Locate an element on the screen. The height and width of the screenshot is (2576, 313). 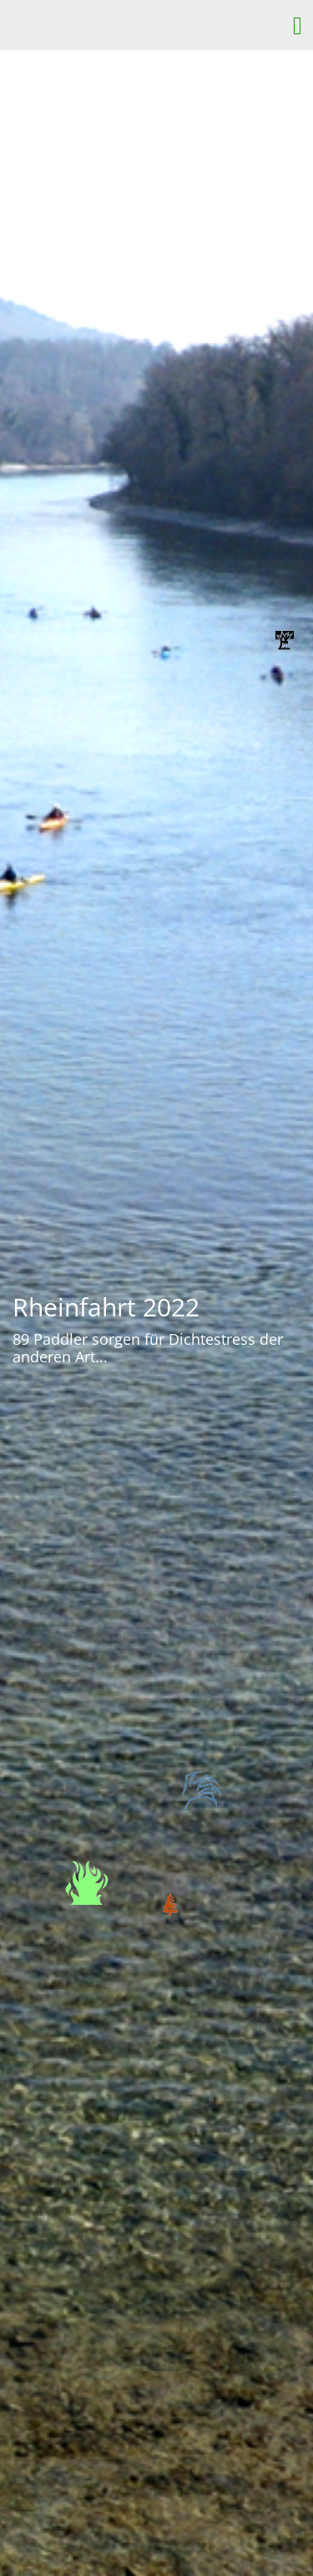
indicates a cursed or haunted forest area is located at coordinates (285, 640).